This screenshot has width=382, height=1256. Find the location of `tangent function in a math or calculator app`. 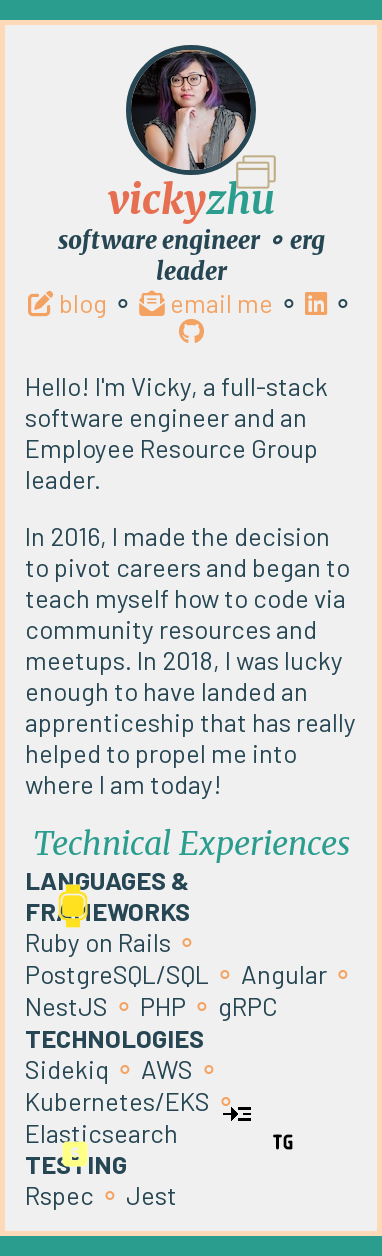

tangent function in a math or calculator app is located at coordinates (282, 1142).